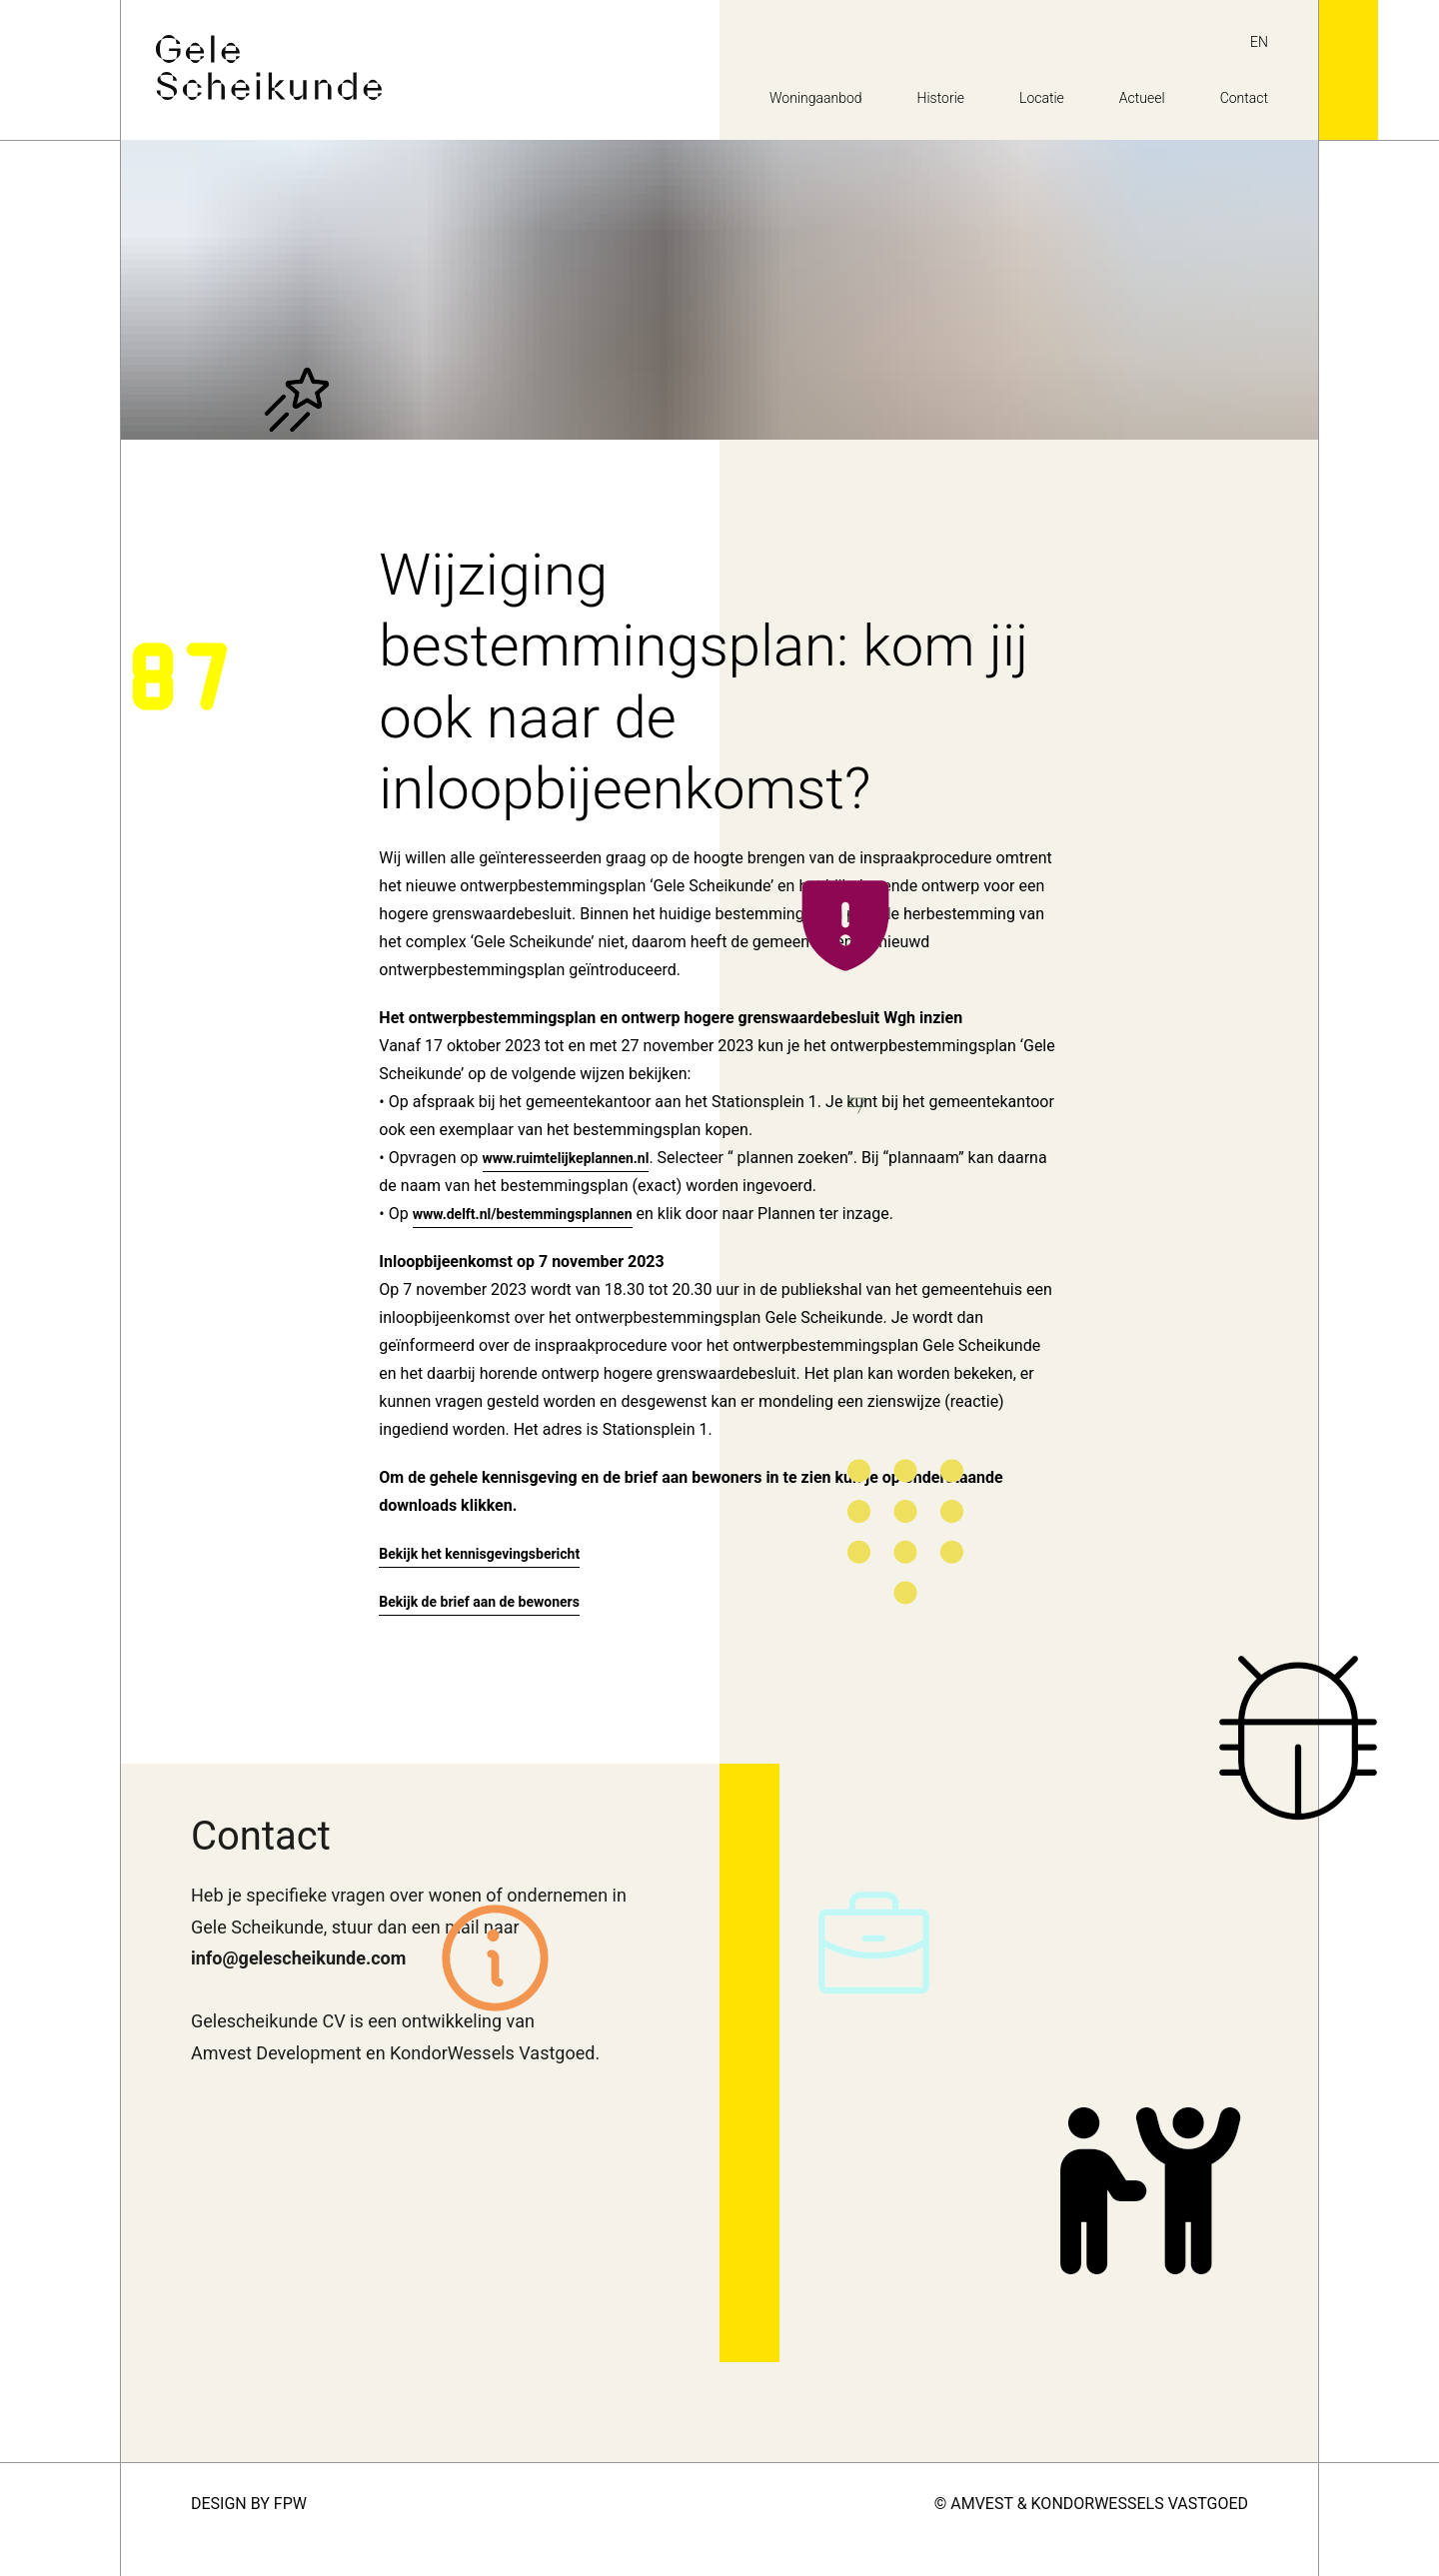 The image size is (1439, 2576). I want to click on add to favorites or wishlist, so click(297, 400).